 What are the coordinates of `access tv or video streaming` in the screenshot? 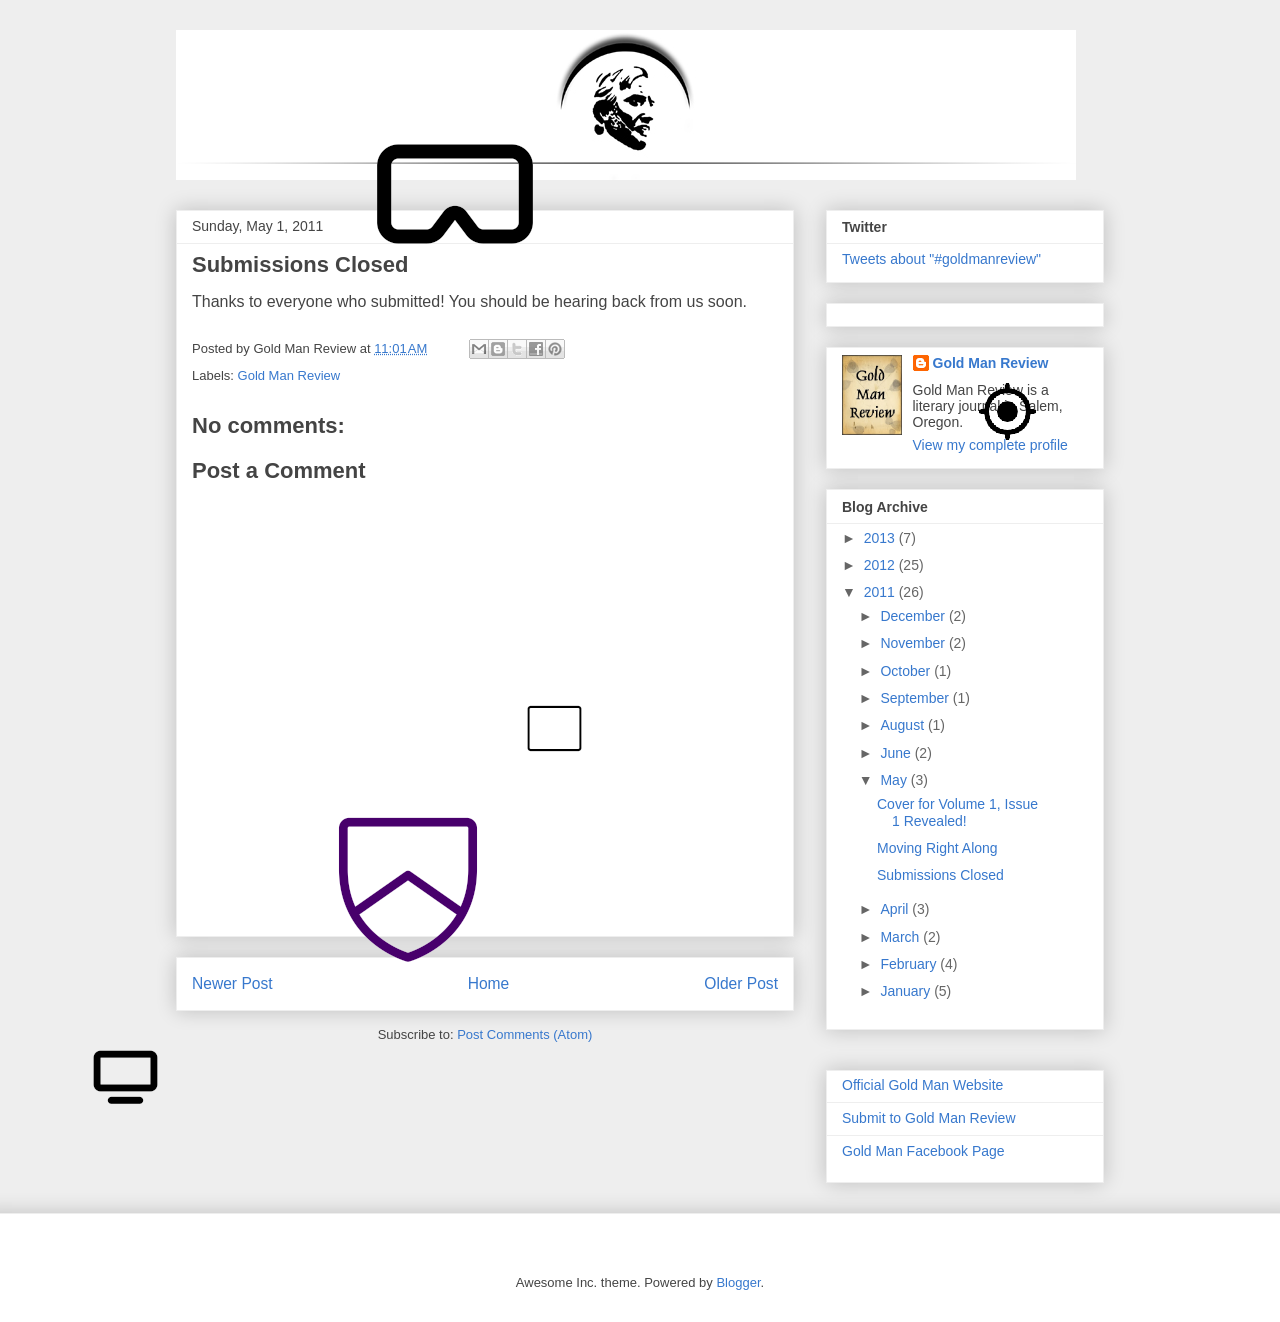 It's located at (125, 1075).